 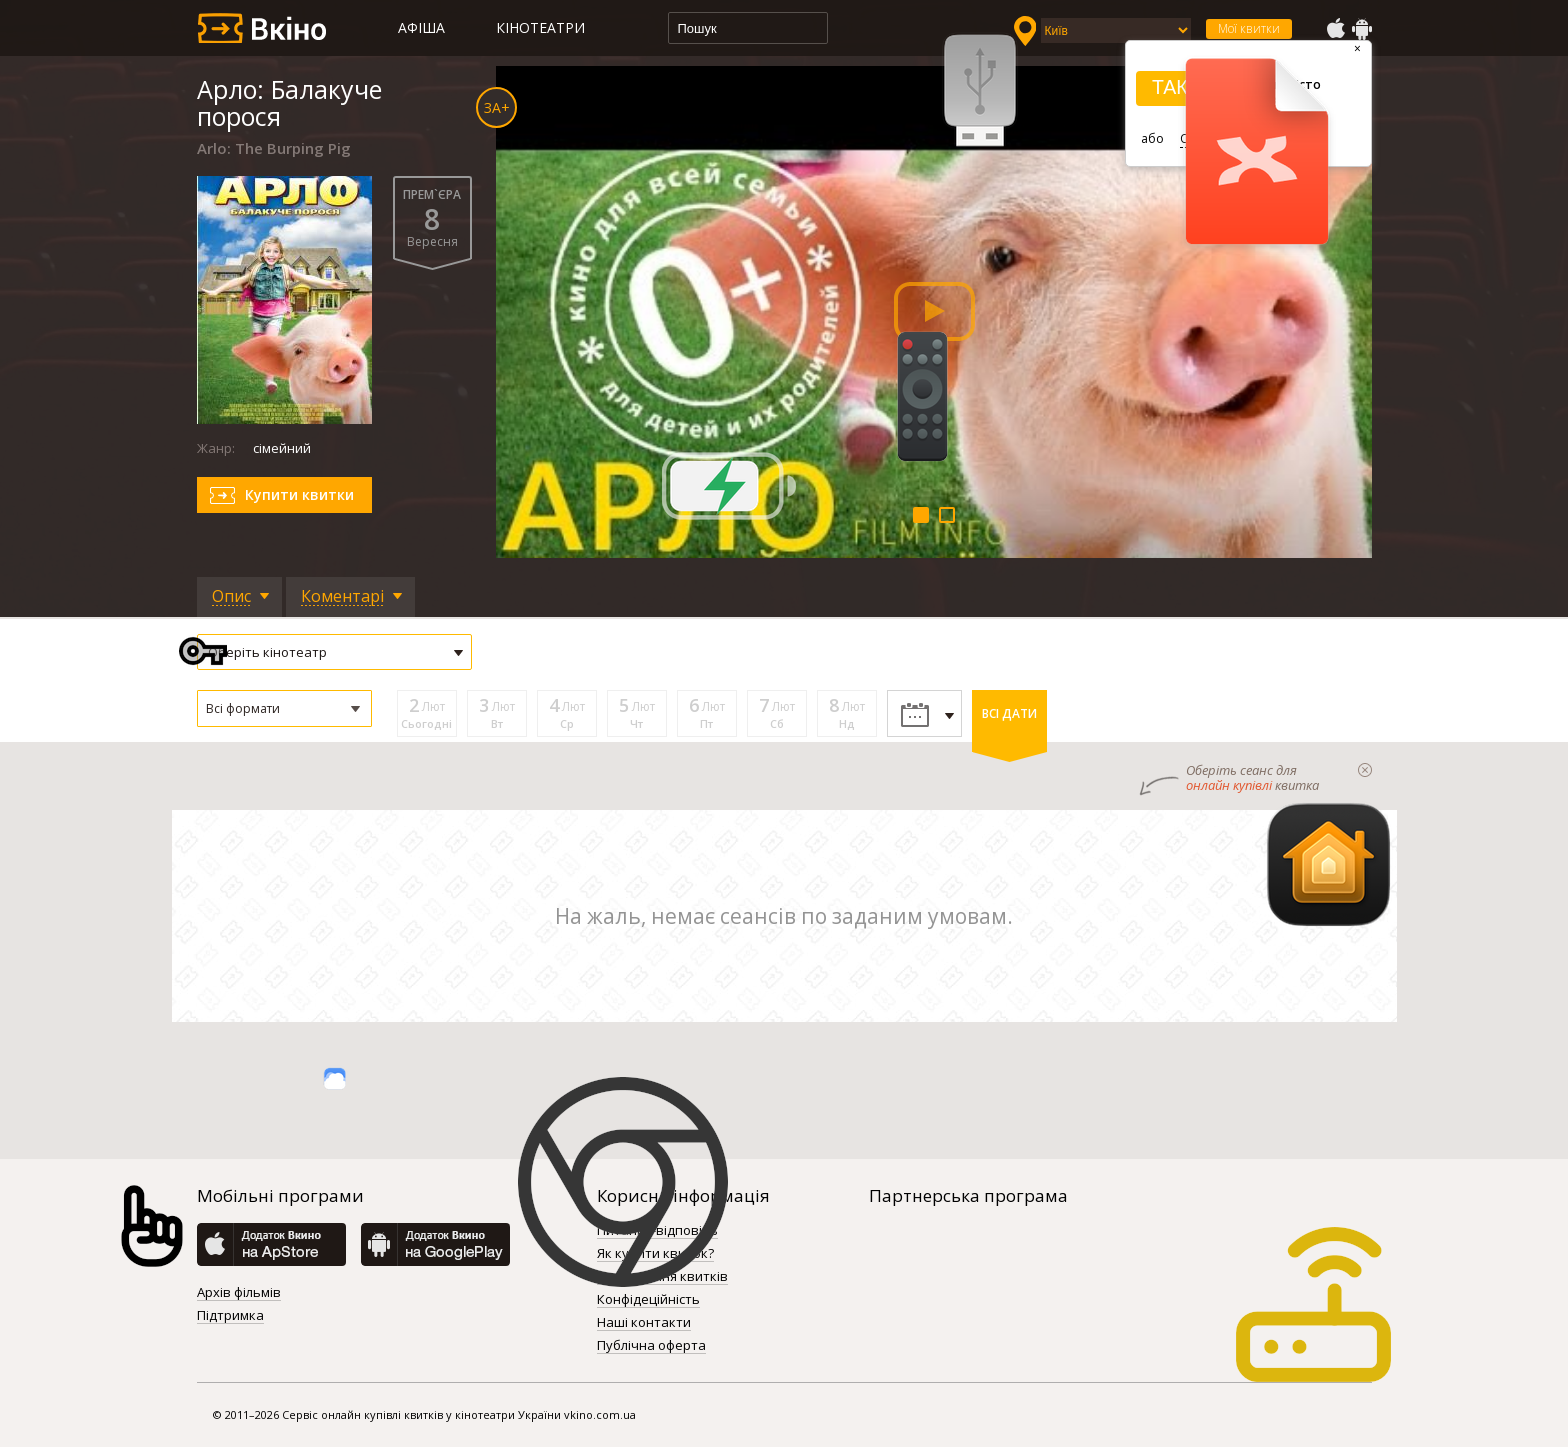 I want to click on connect a tv remote as an input device, so click(x=922, y=396).